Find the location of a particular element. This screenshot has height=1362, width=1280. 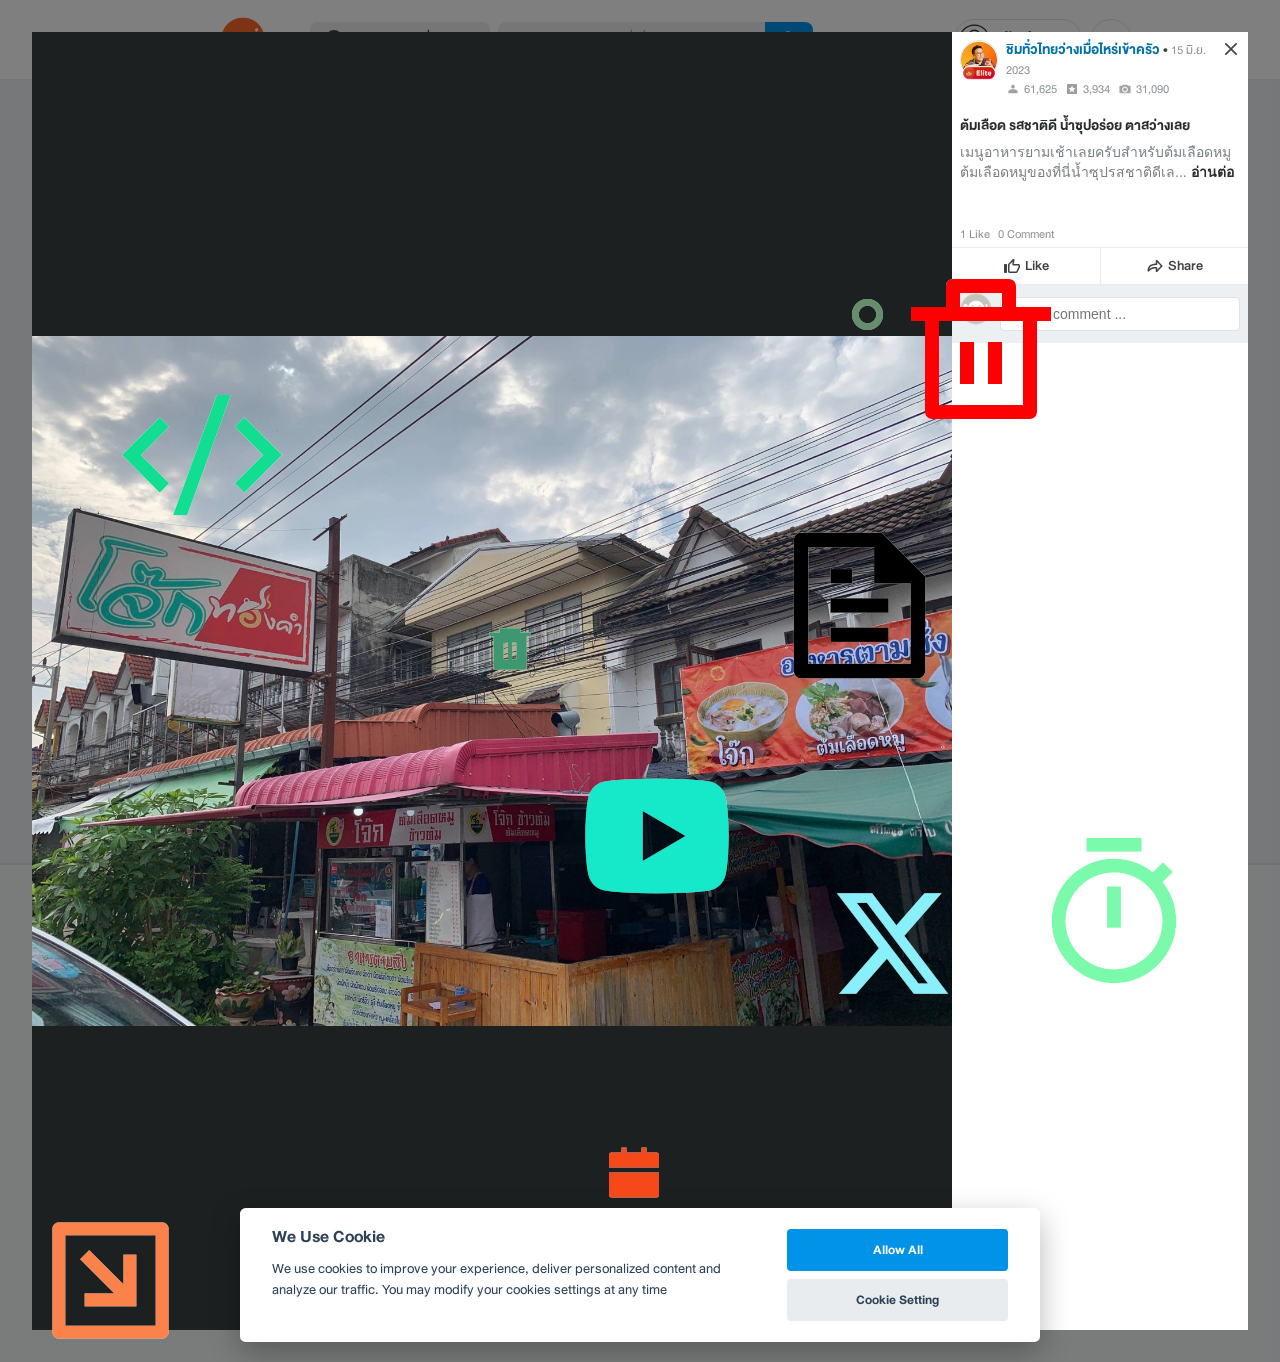

open calendar is located at coordinates (634, 1175).